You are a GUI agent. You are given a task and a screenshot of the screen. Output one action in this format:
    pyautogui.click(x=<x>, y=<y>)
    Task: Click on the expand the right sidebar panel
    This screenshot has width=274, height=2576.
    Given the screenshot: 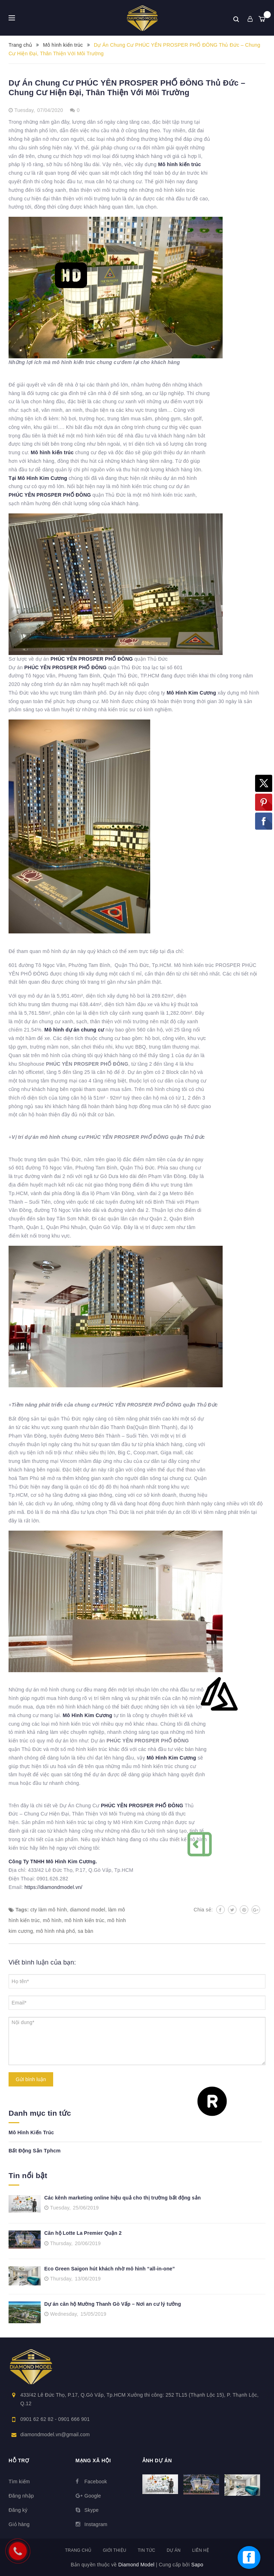 What is the action you would take?
    pyautogui.click(x=199, y=1844)
    